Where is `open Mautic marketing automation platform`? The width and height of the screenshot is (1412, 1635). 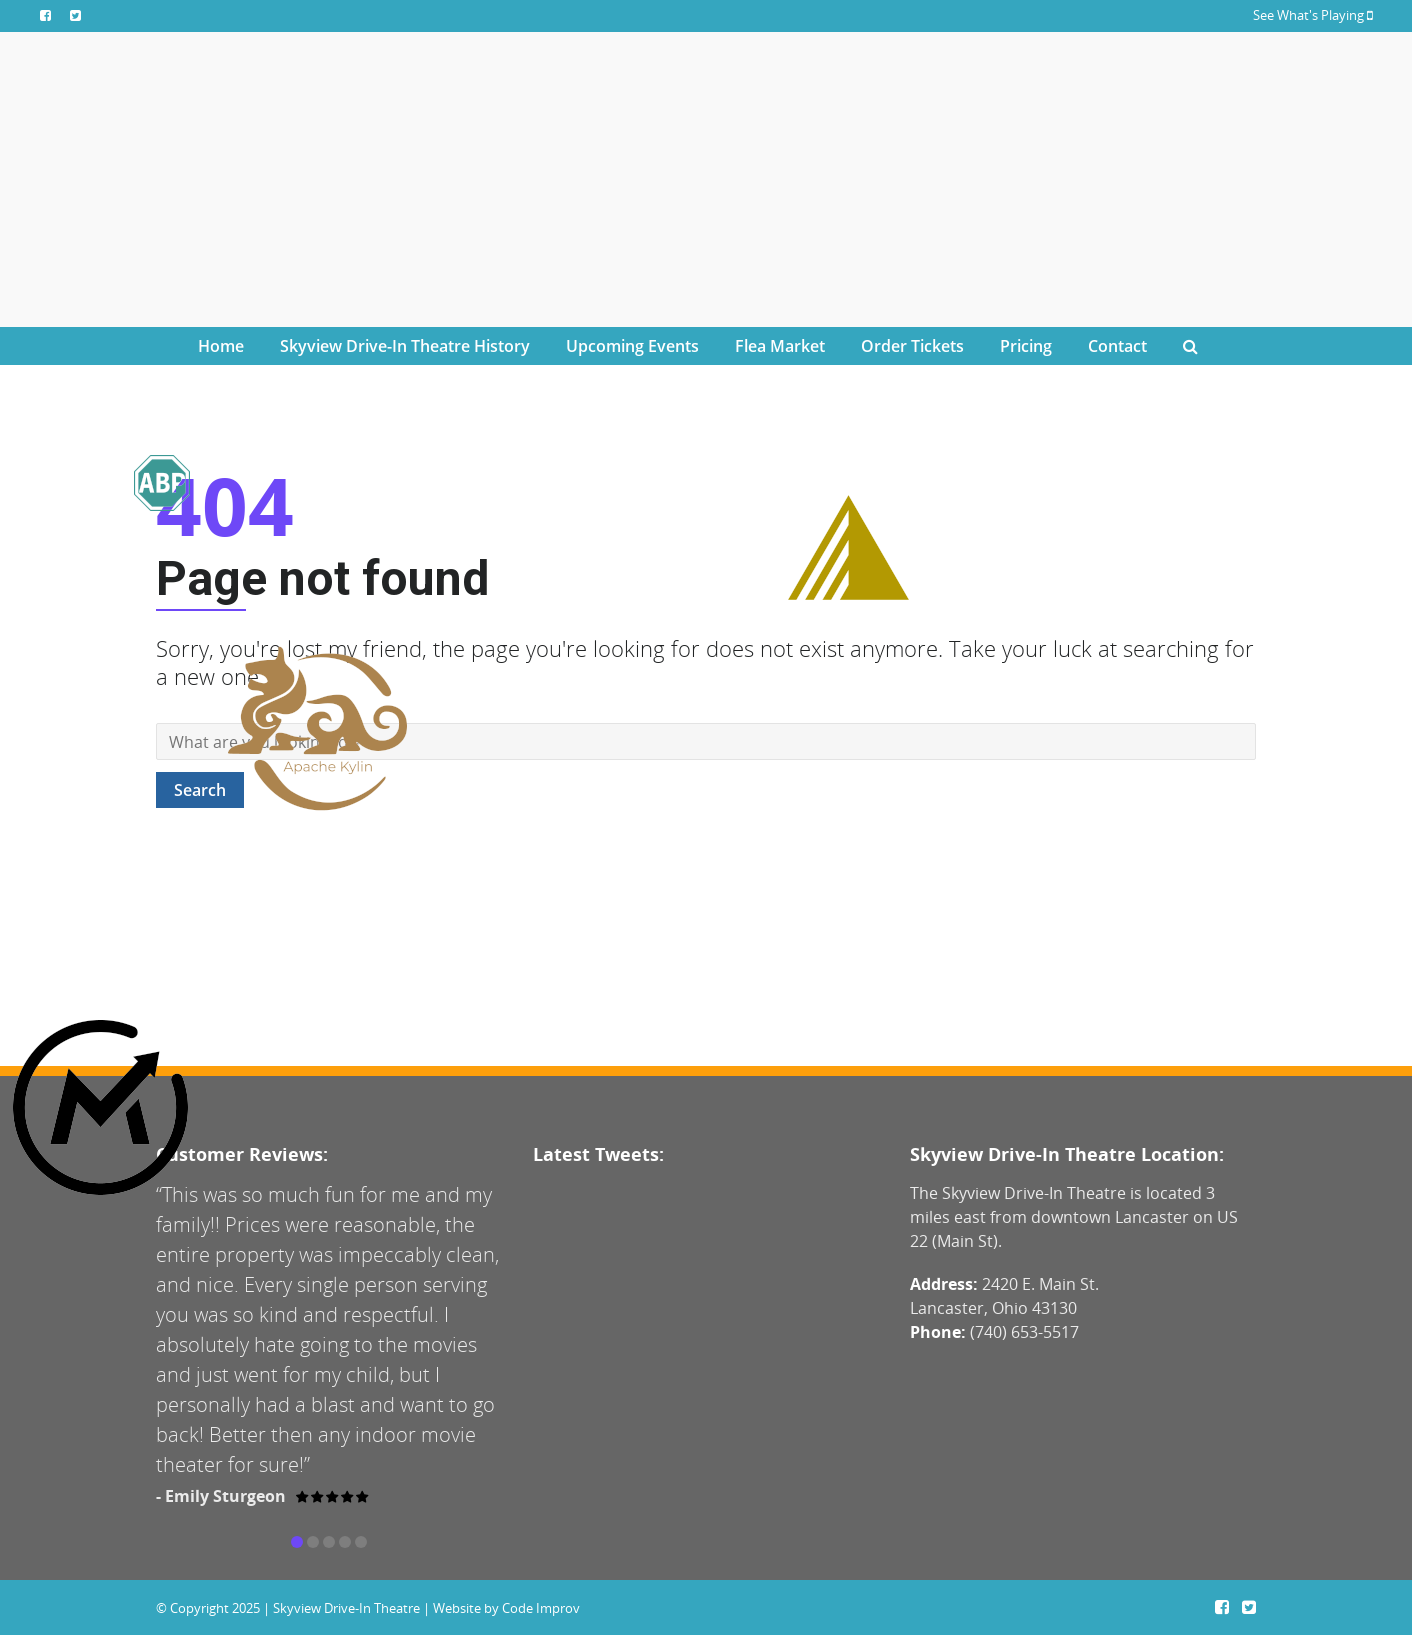 open Mautic marketing automation platform is located at coordinates (100, 1107).